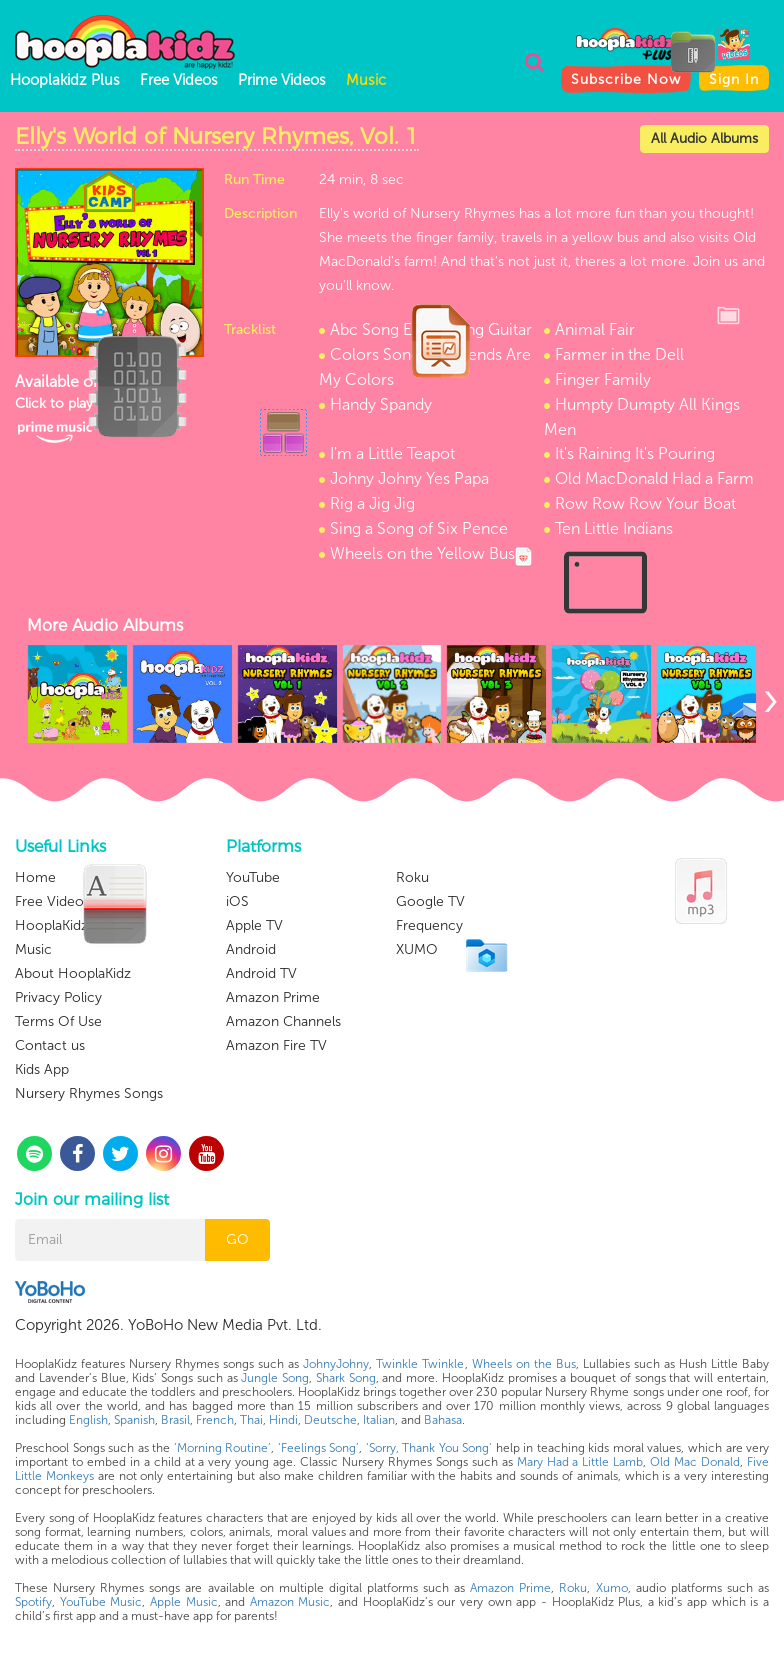  Describe the element at coordinates (523, 556) in the screenshot. I see `a ruby programming language source file` at that location.